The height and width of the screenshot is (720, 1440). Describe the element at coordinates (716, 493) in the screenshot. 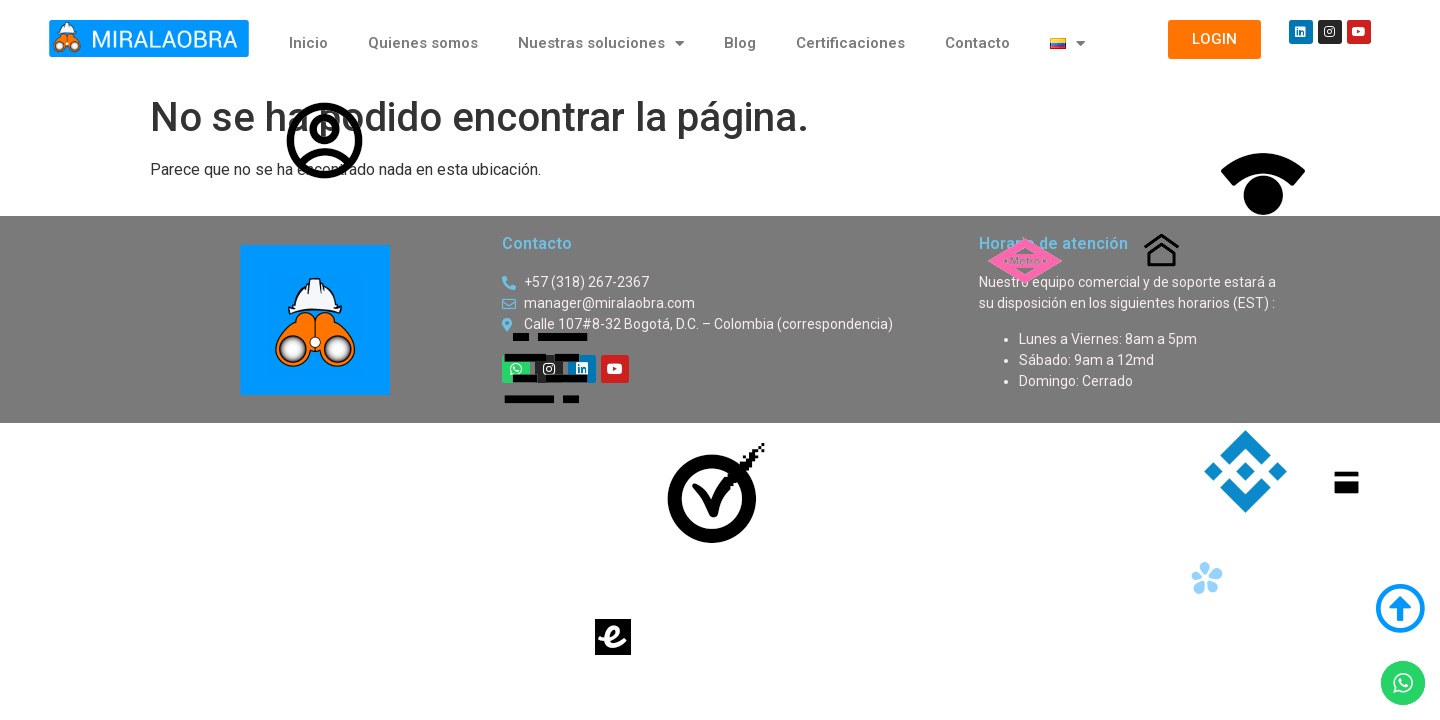

I see `symantec security software logo` at that location.